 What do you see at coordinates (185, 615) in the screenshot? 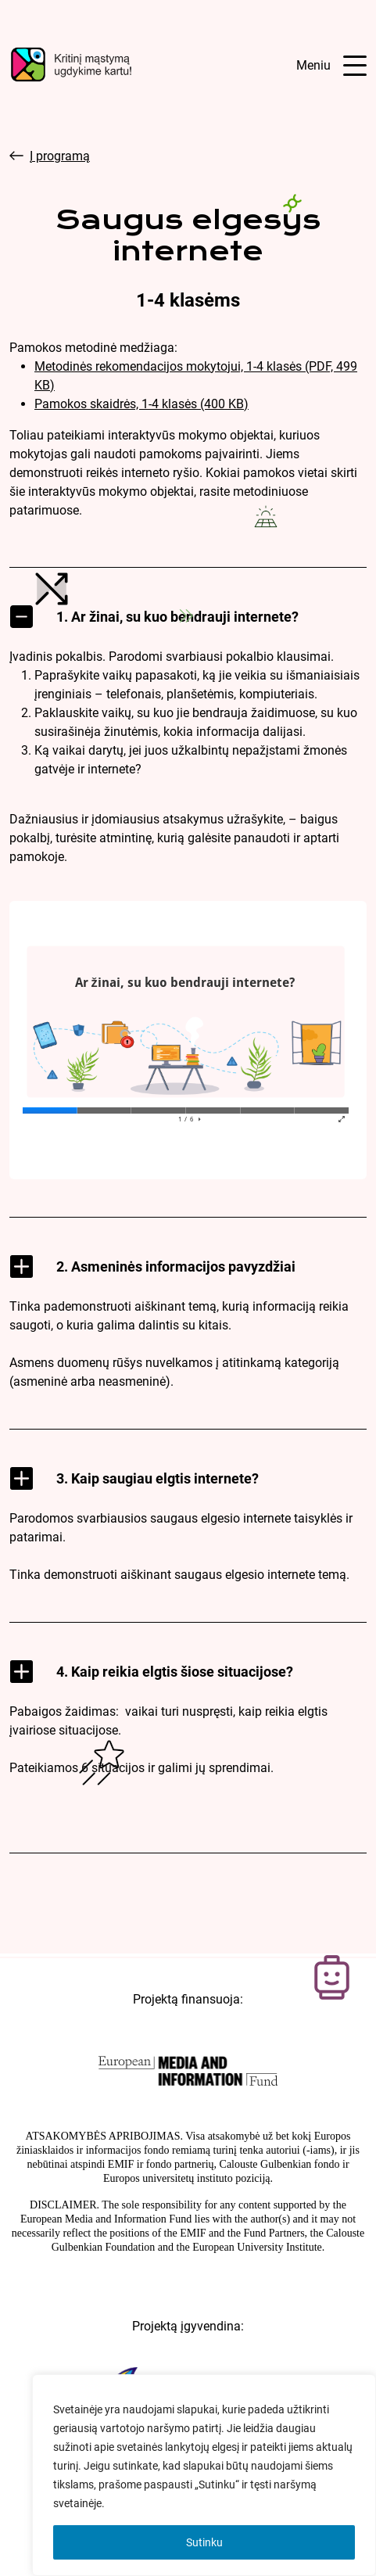
I see `skip forward or advance to next item` at bounding box center [185, 615].